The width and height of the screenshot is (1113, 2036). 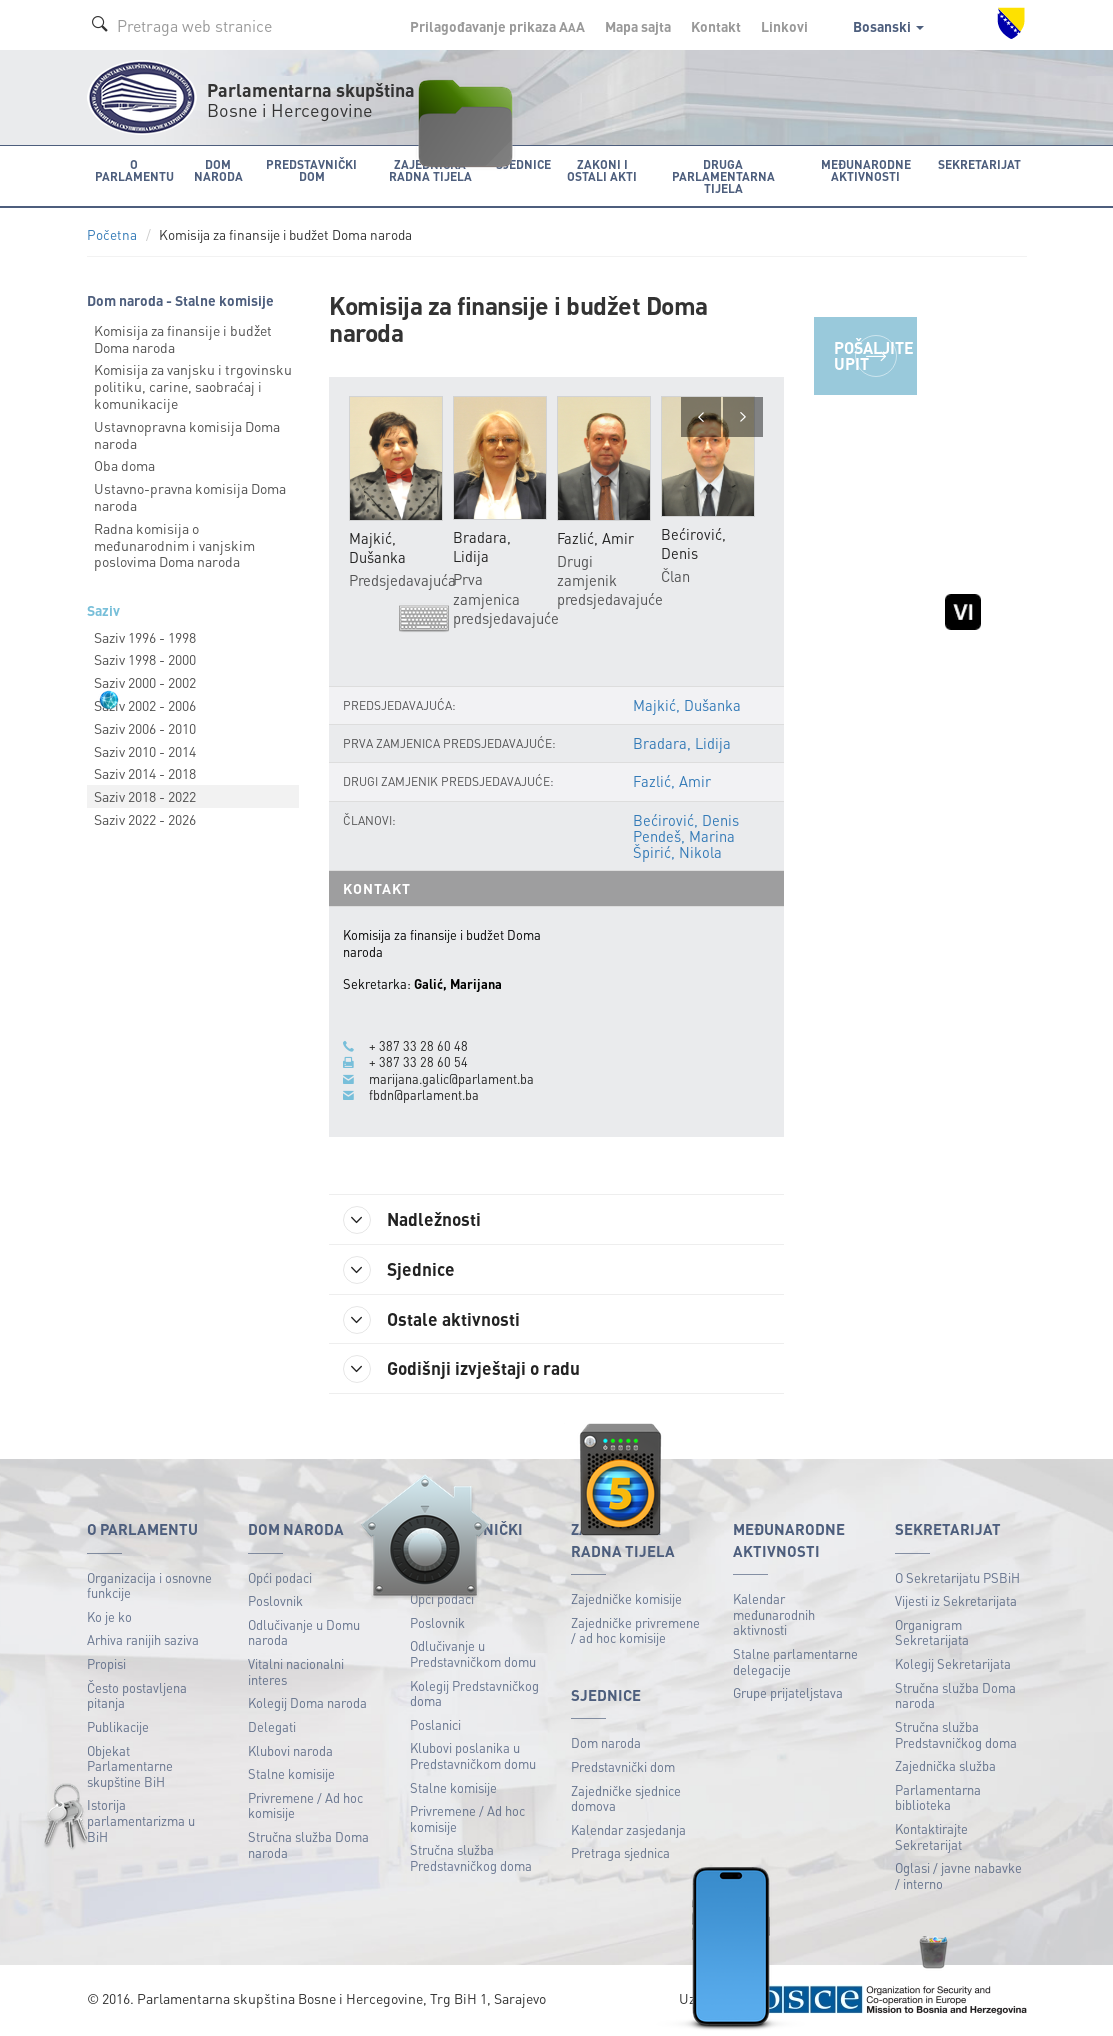 I want to click on indicates bluetooth keyboard connected, so click(x=424, y=618).